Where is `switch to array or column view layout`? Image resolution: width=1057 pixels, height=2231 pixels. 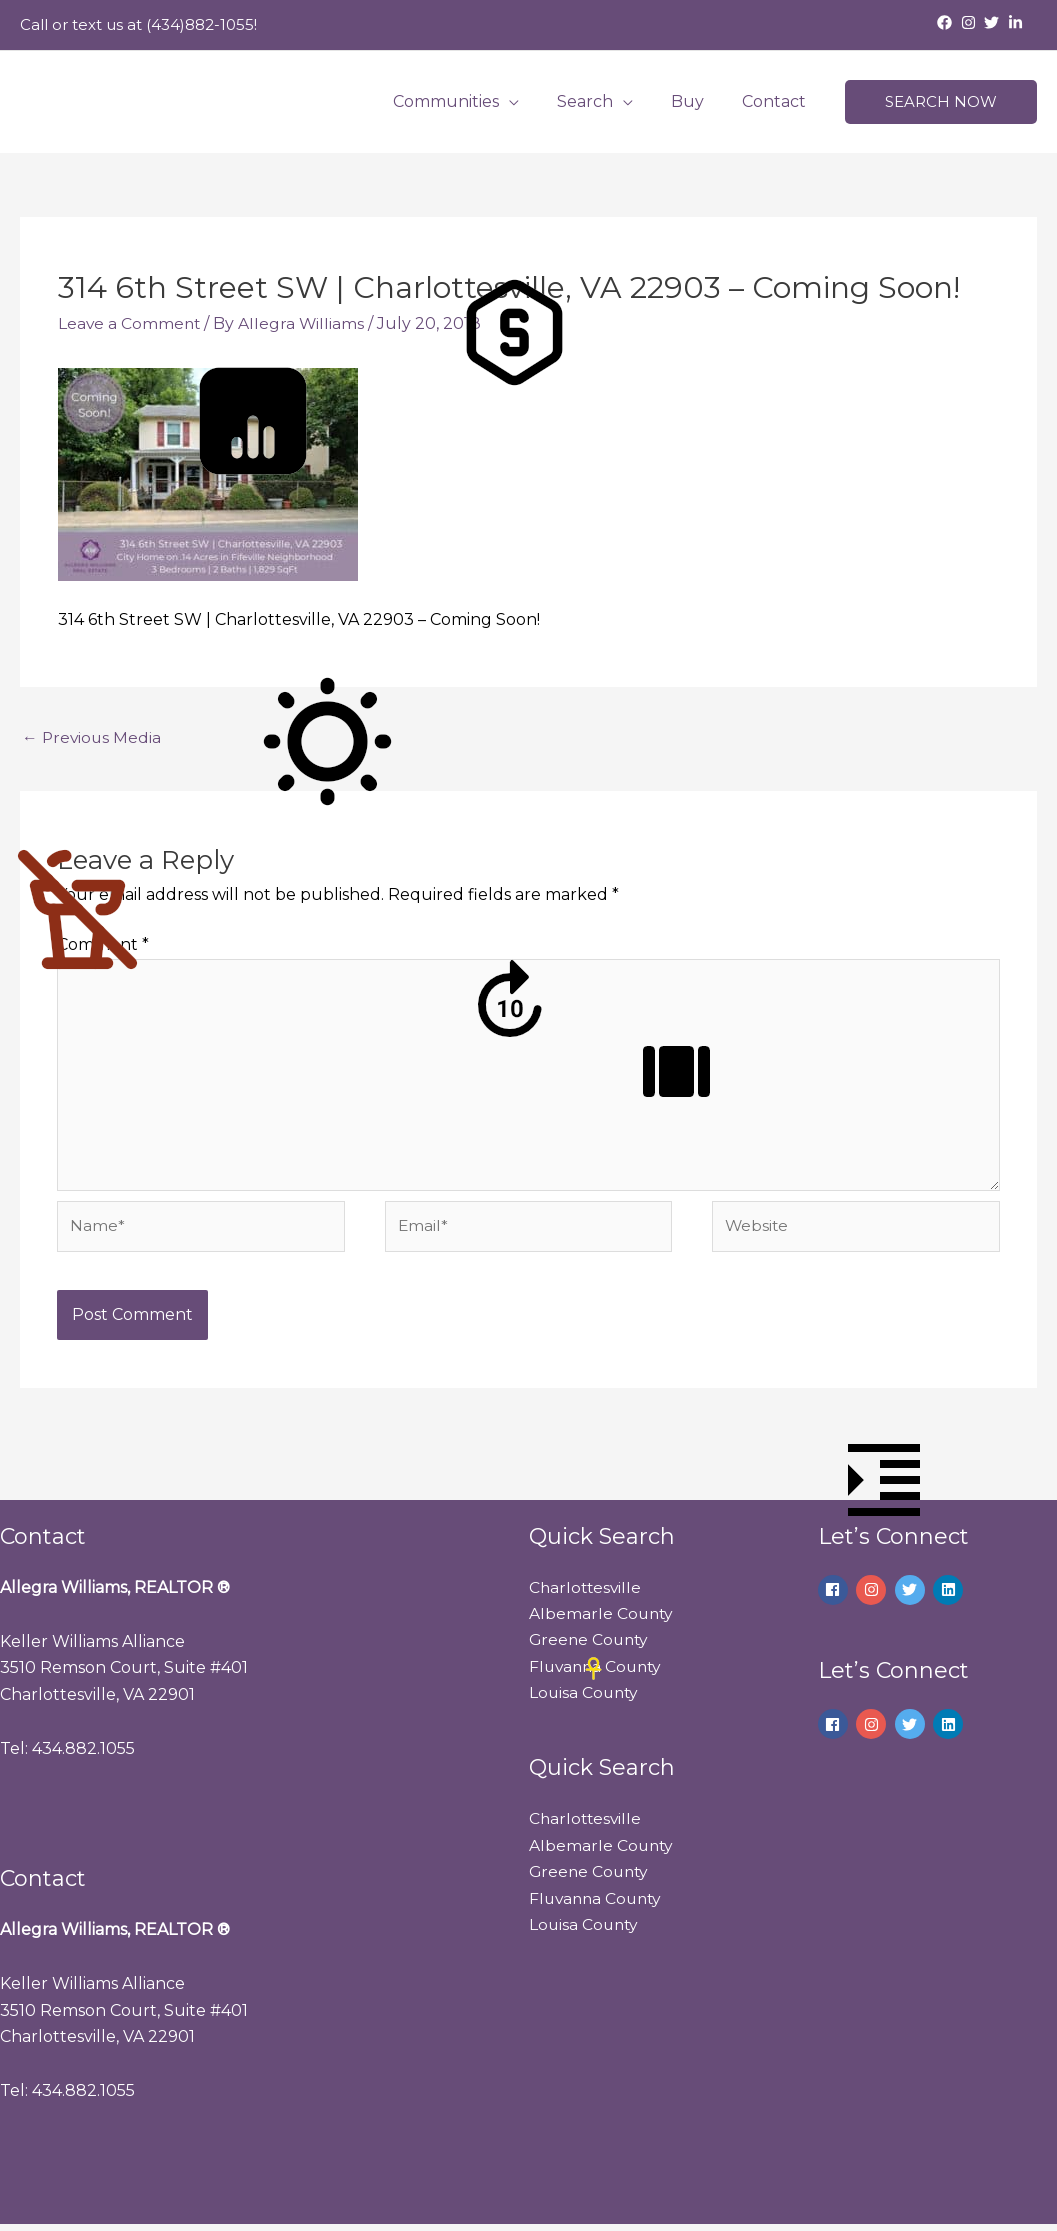 switch to array or column view layout is located at coordinates (674, 1073).